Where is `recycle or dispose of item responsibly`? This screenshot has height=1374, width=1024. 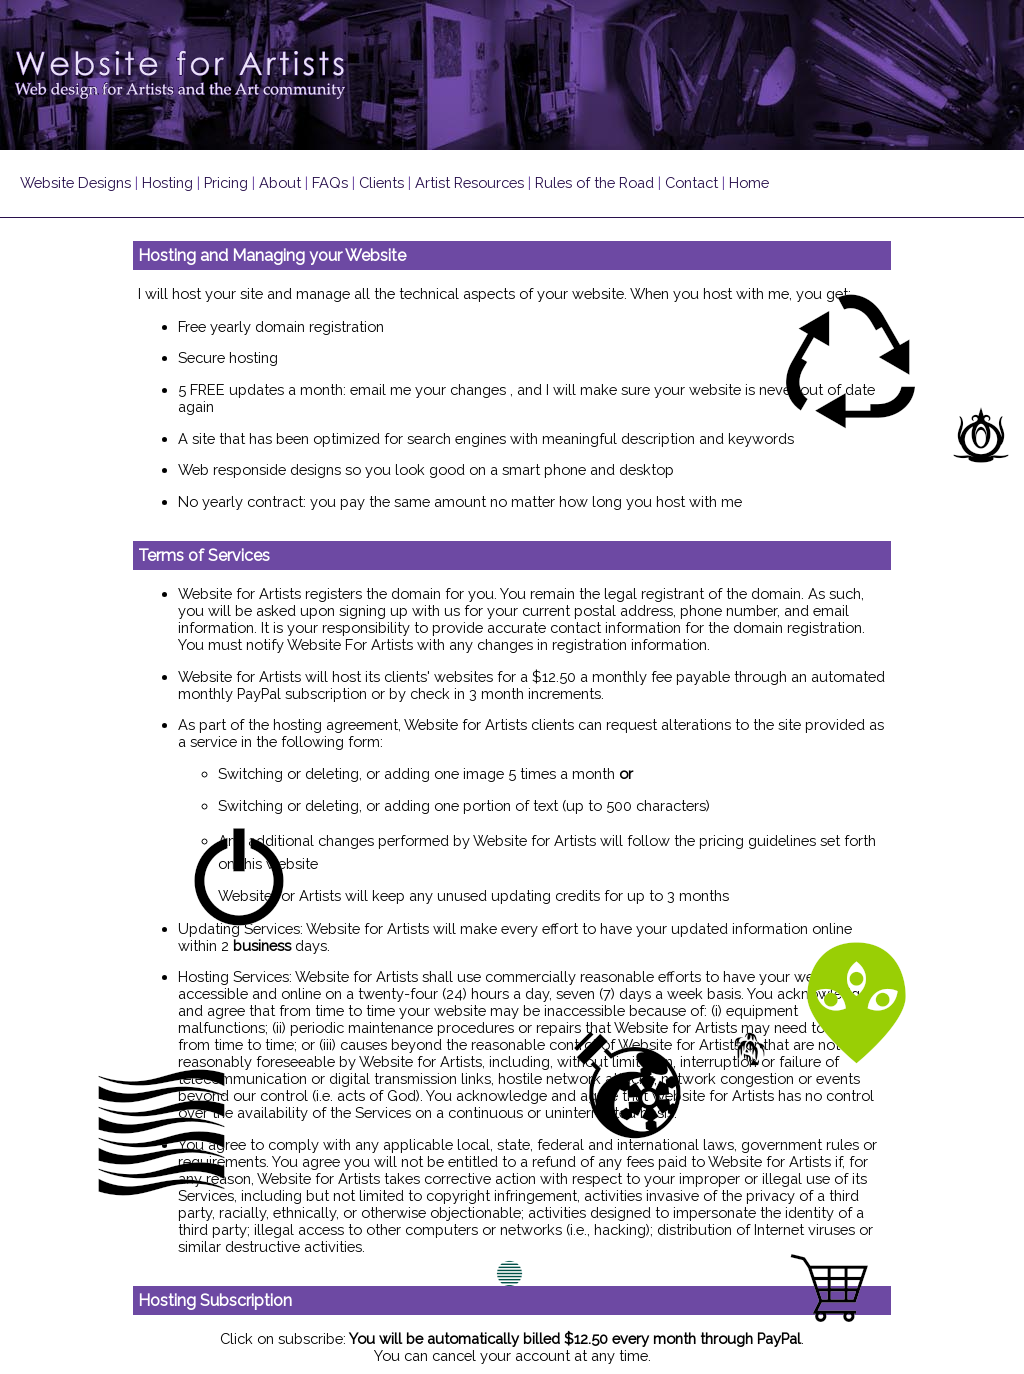 recycle or dispose of item responsibly is located at coordinates (850, 361).